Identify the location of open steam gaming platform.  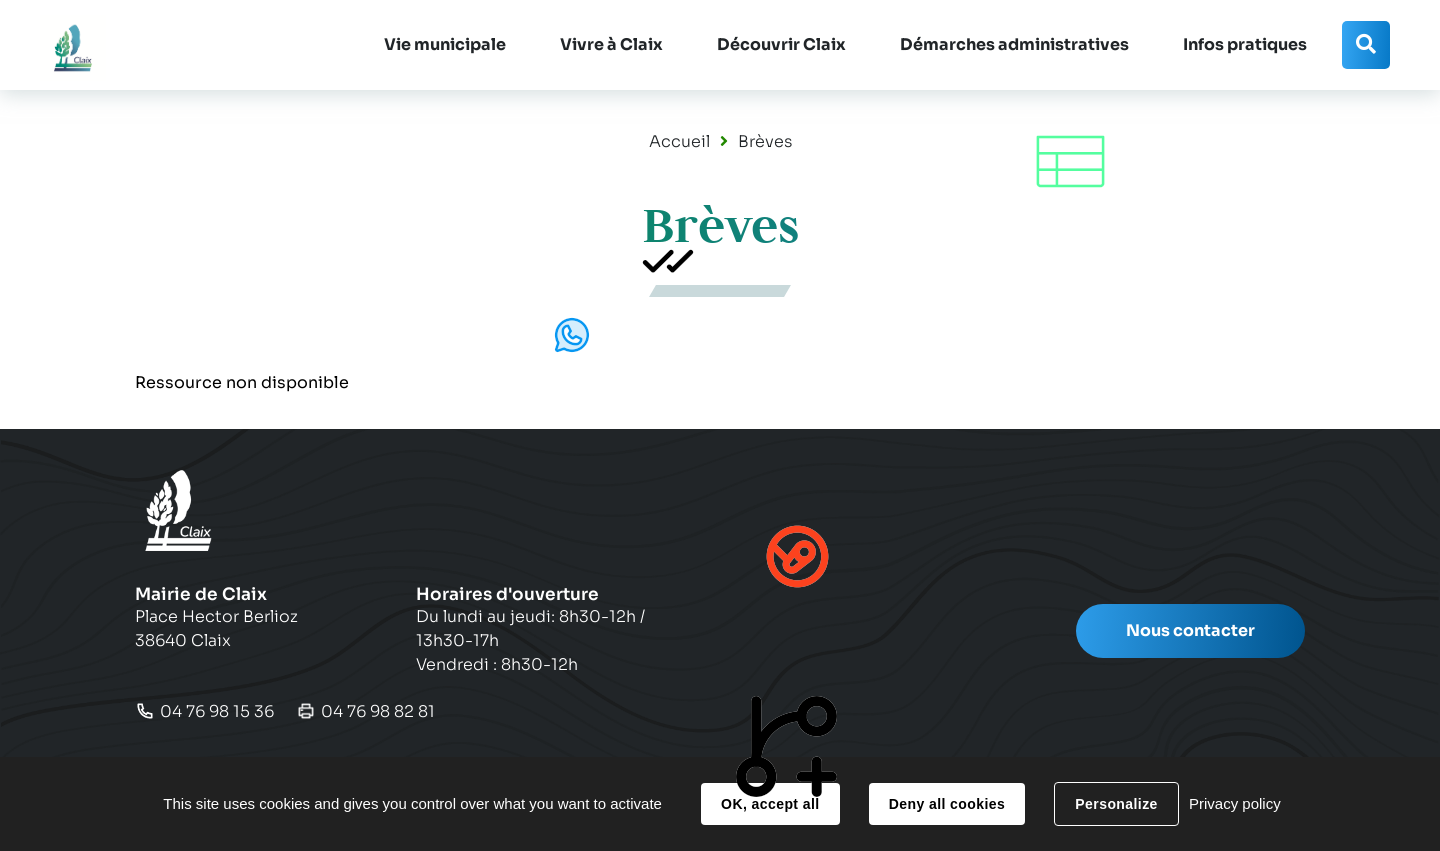
(797, 556).